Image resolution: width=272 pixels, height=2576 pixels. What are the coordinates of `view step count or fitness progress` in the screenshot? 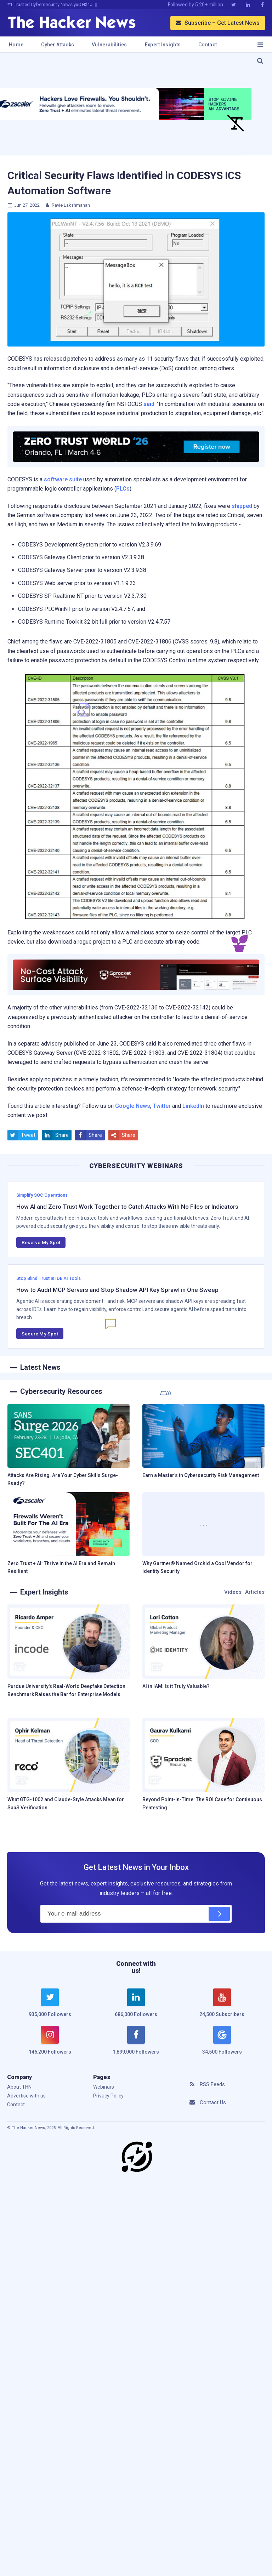 It's located at (89, 313).